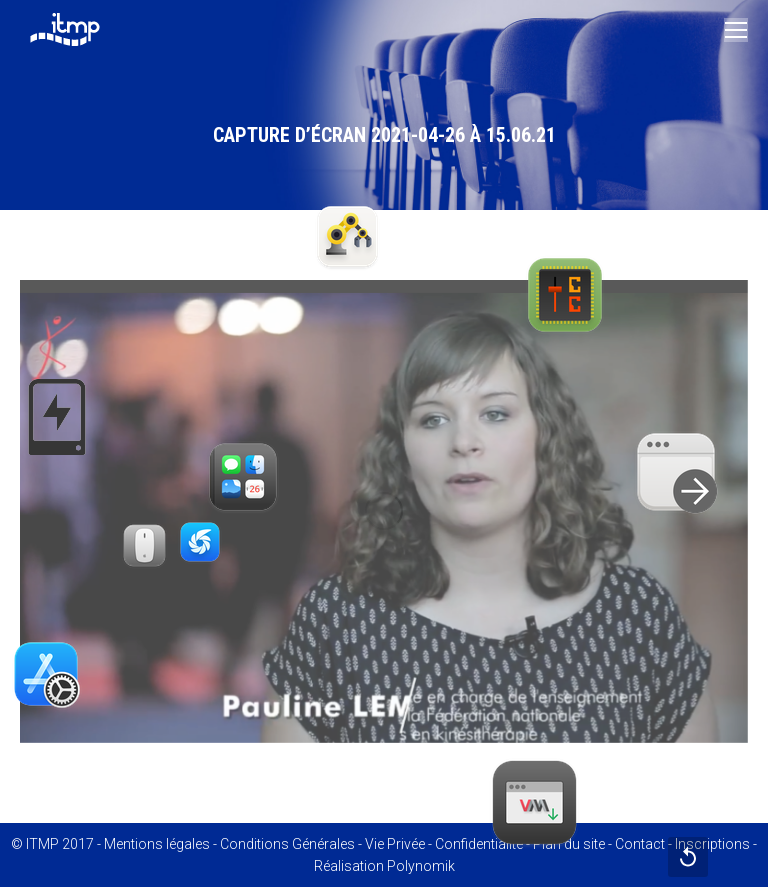 This screenshot has height=887, width=768. I want to click on open corectrl system utility, so click(565, 295).